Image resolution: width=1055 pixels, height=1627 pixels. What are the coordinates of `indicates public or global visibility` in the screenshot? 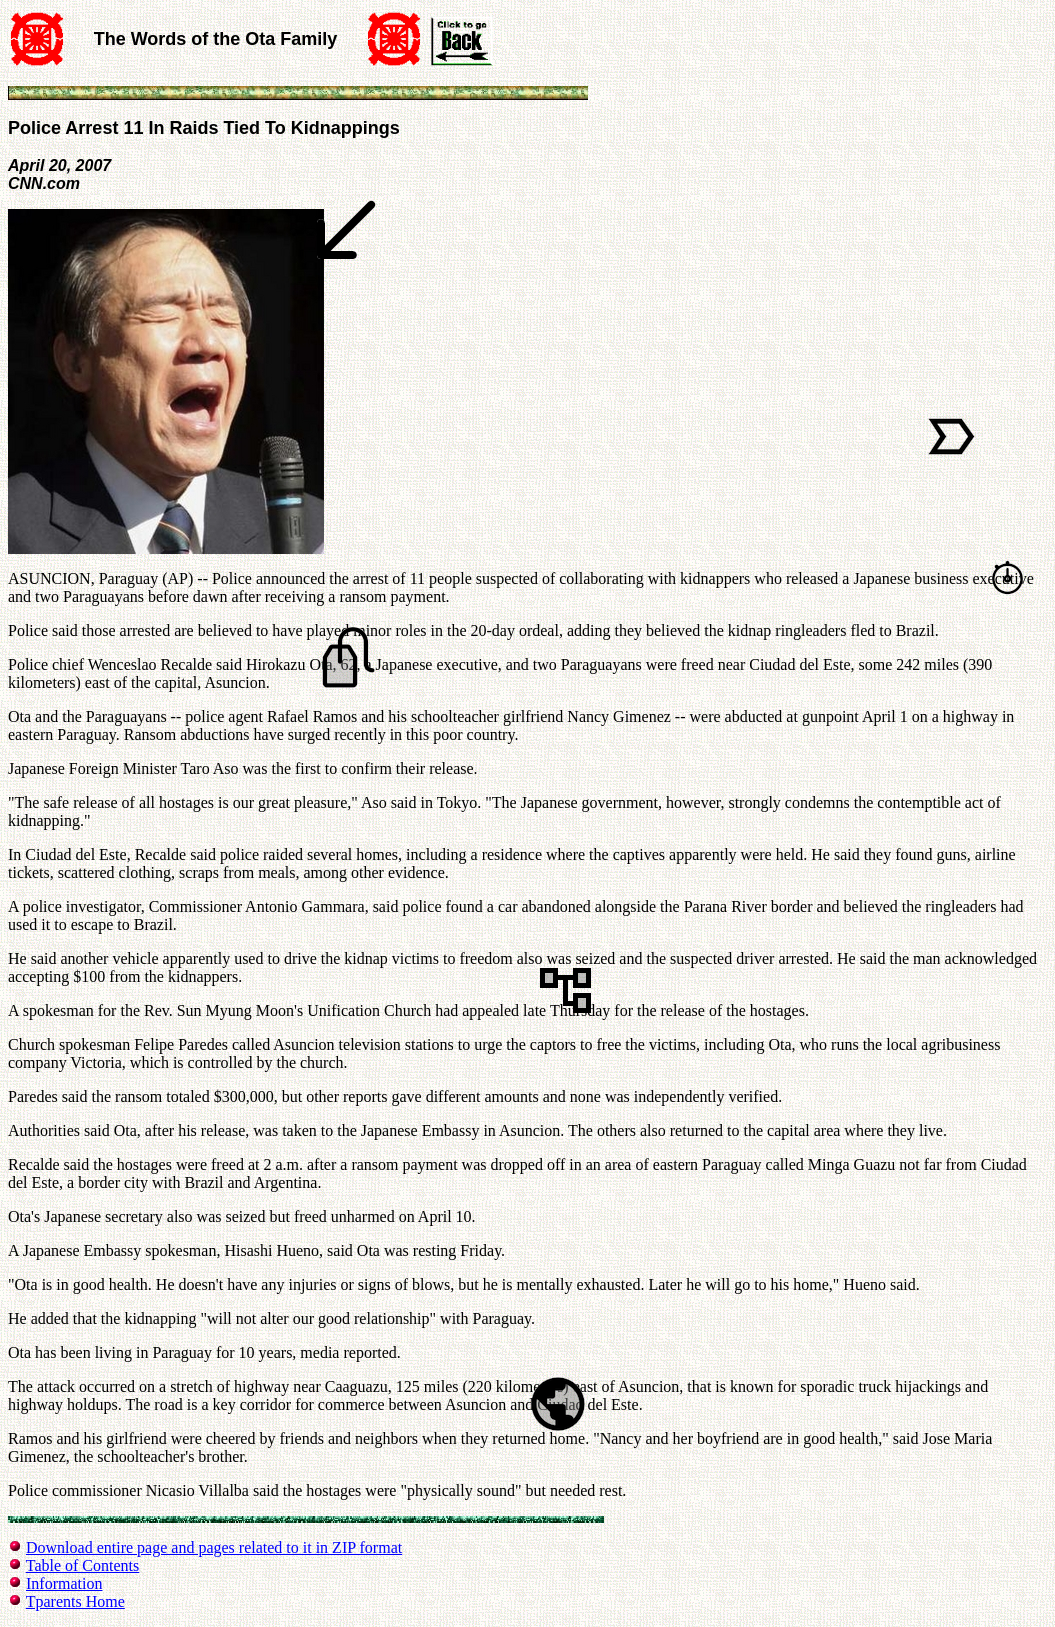 It's located at (558, 1404).